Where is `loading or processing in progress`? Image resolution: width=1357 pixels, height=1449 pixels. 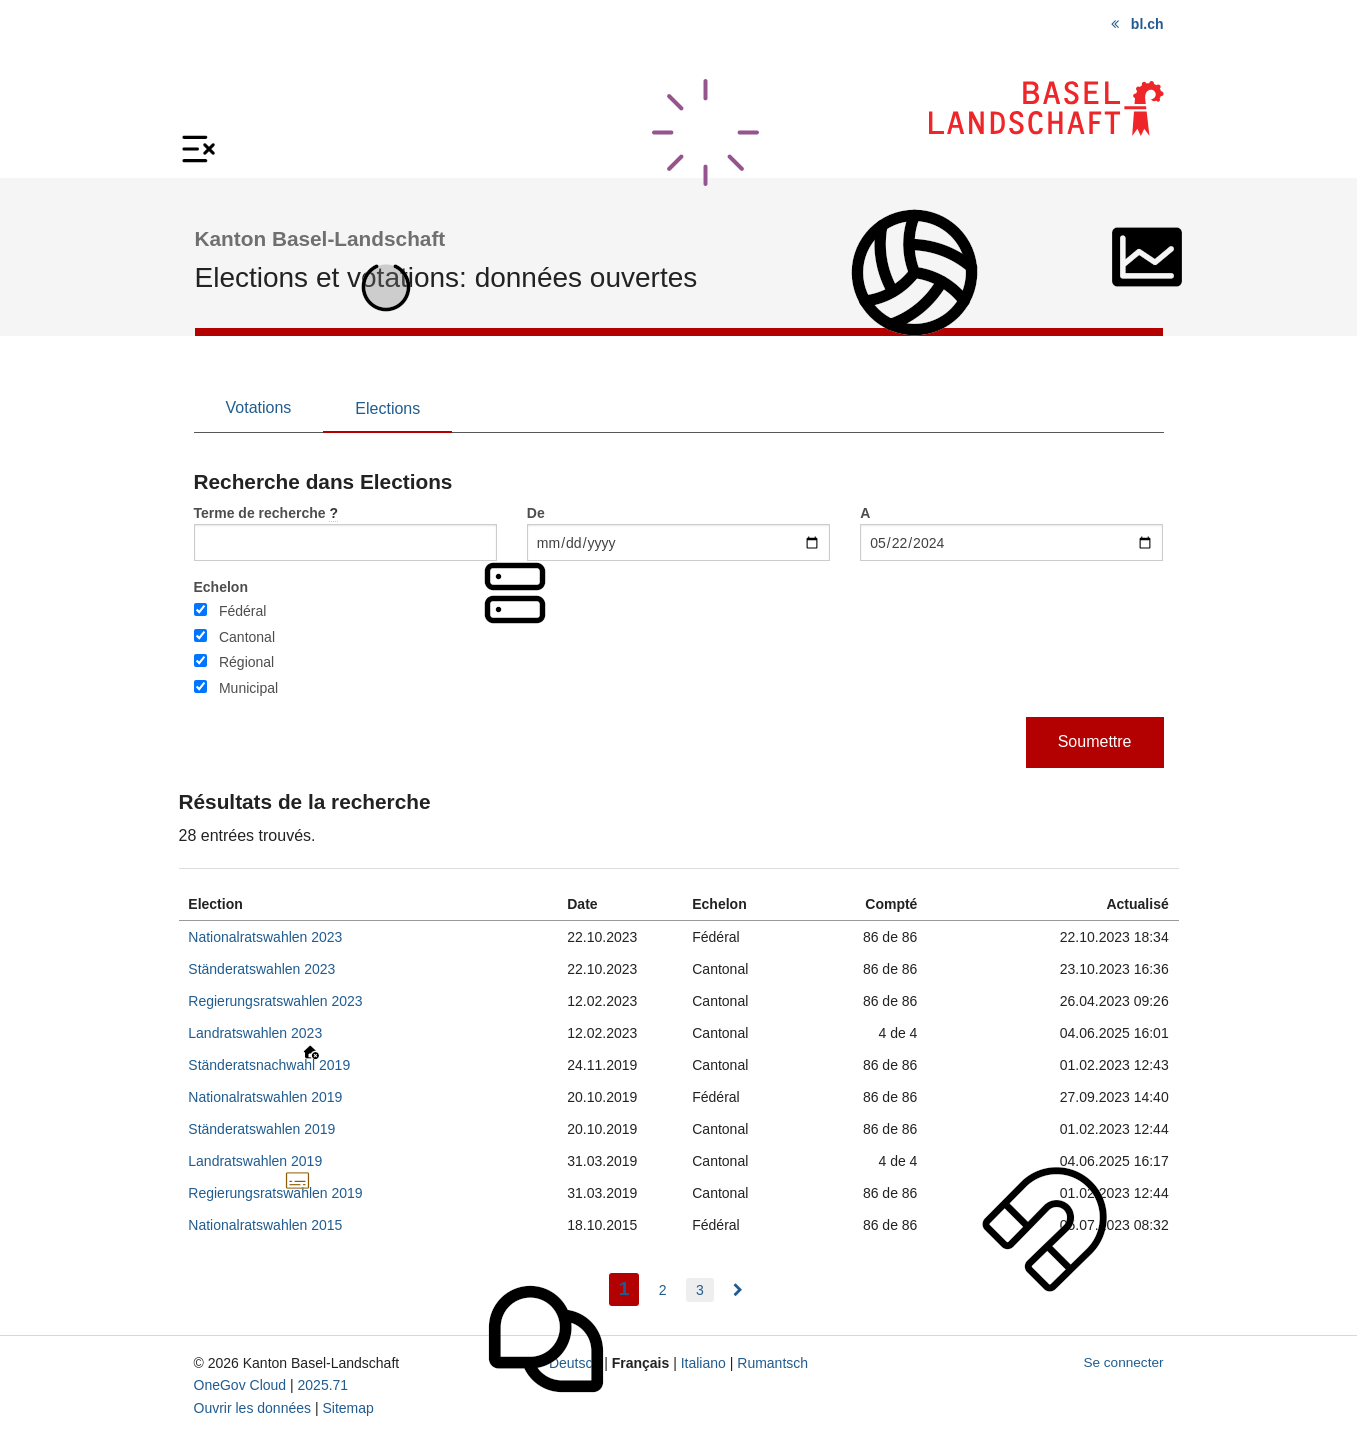 loading or processing in progress is located at coordinates (386, 287).